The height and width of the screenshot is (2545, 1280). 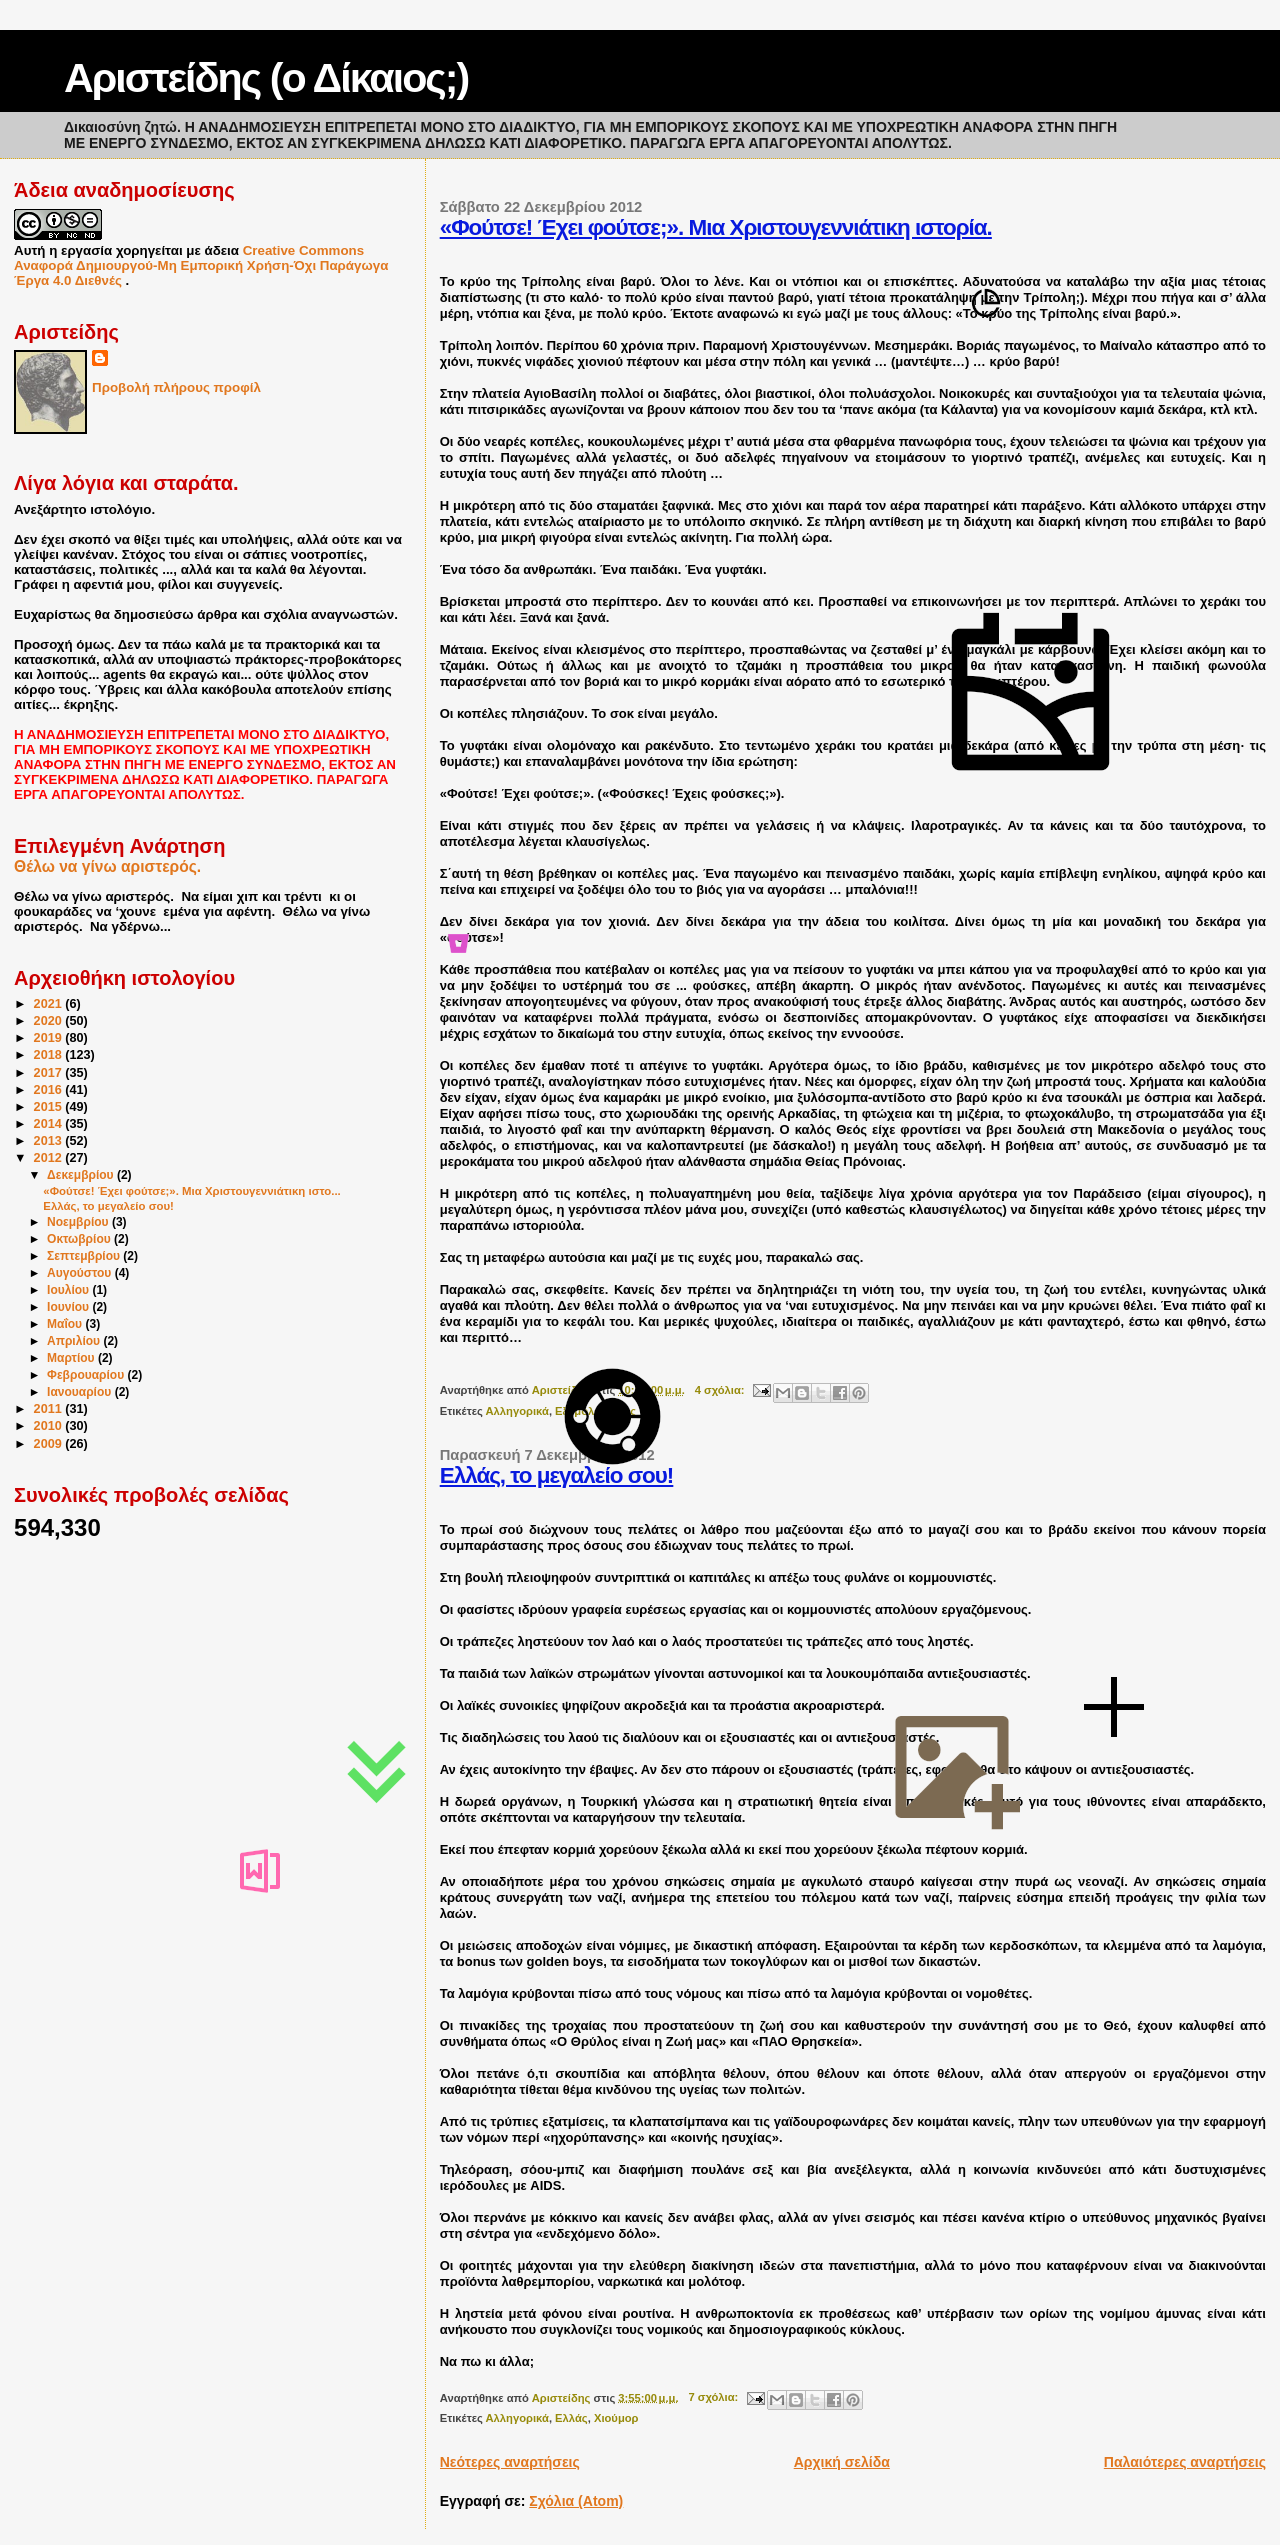 What do you see at coordinates (1030, 699) in the screenshot?
I see `view photo gallery` at bounding box center [1030, 699].